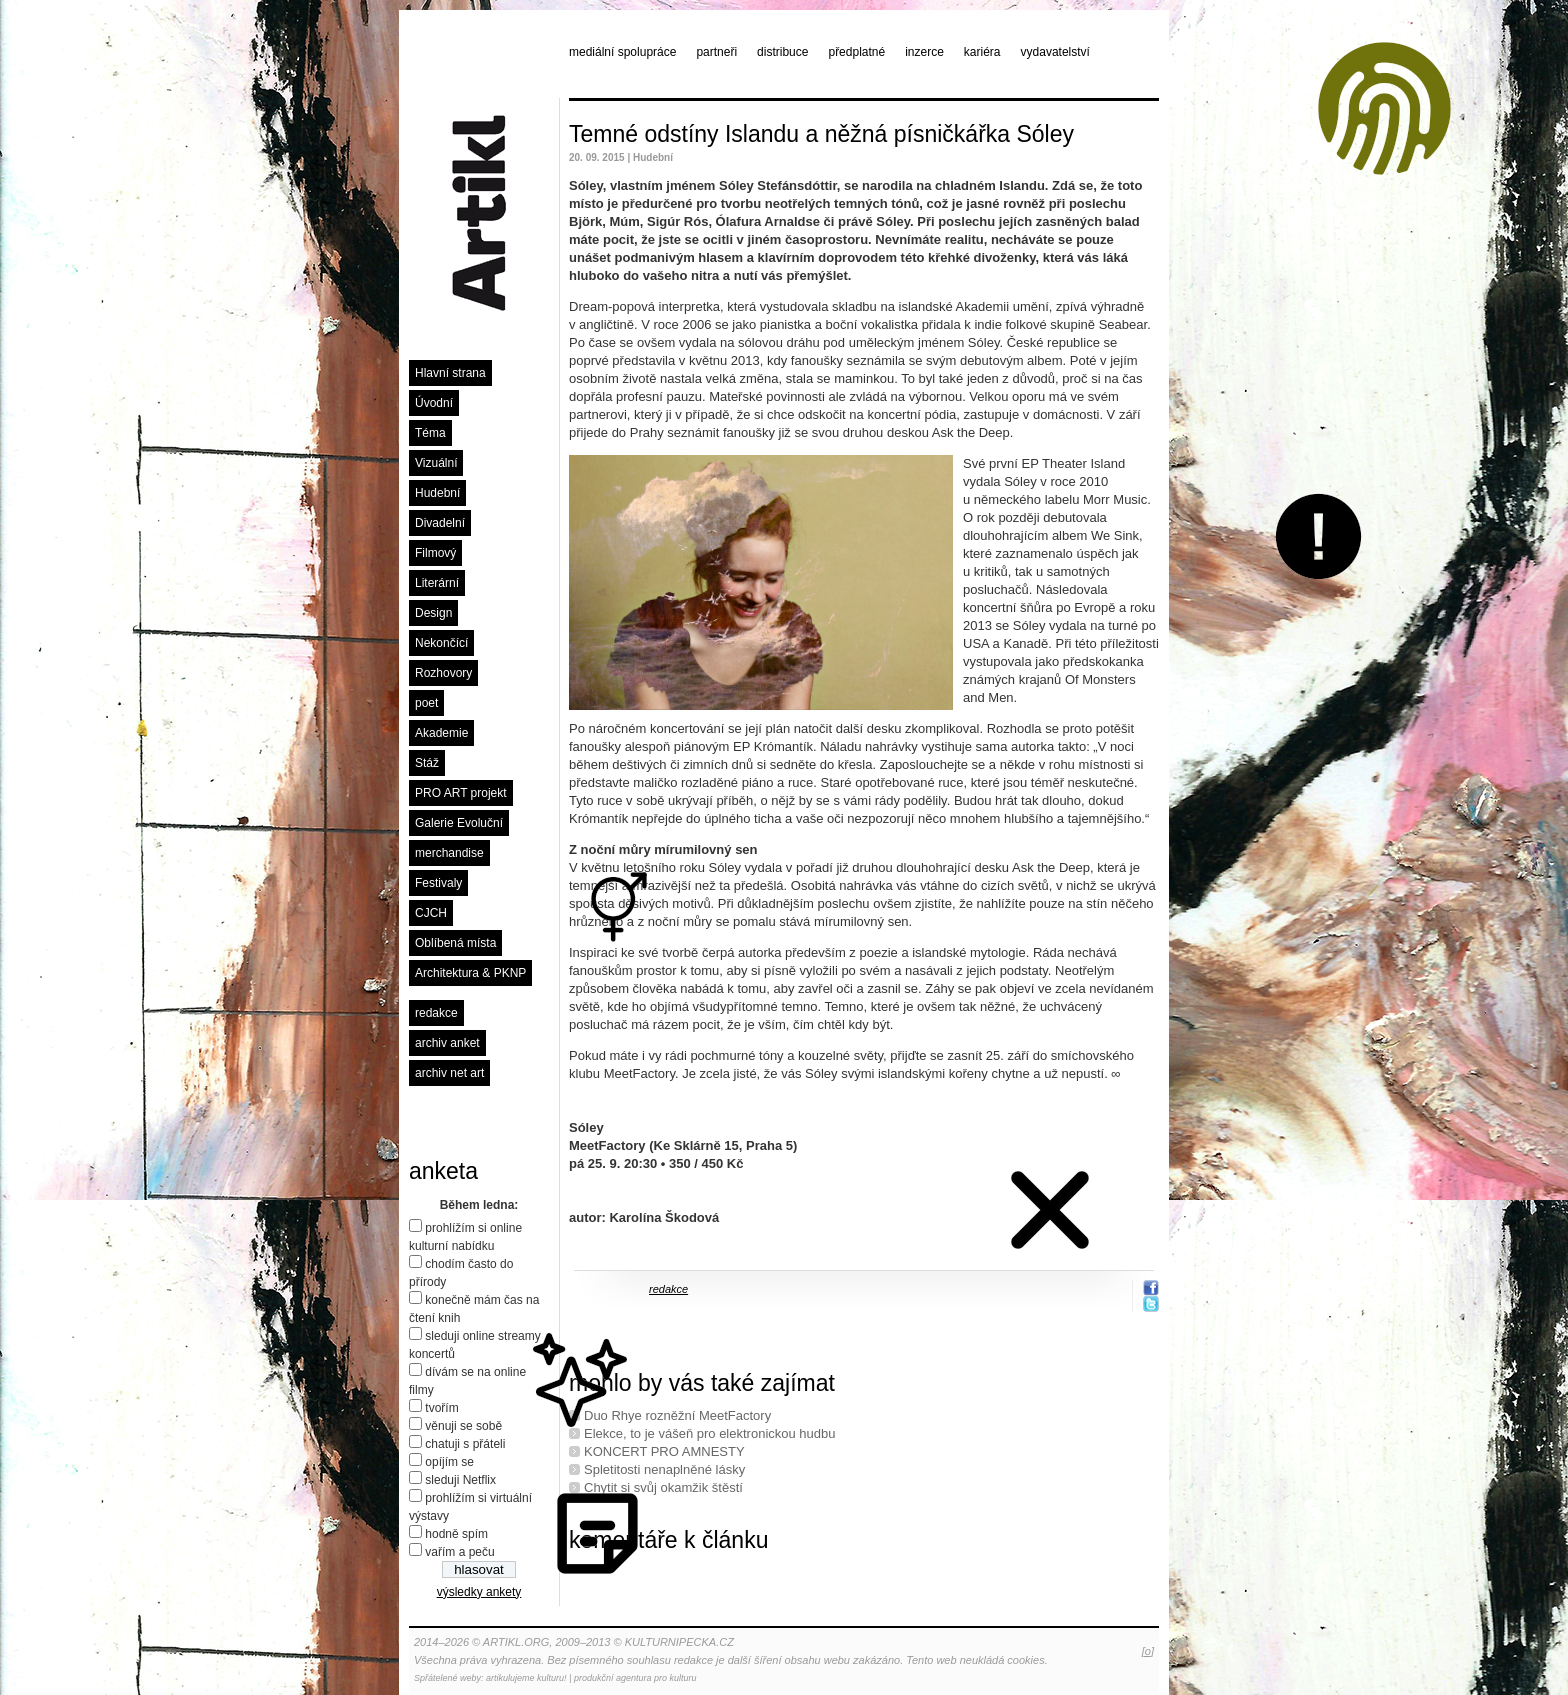 This screenshot has width=1568, height=1695. I want to click on indicates AI-generated or enhanced content, so click(580, 1380).